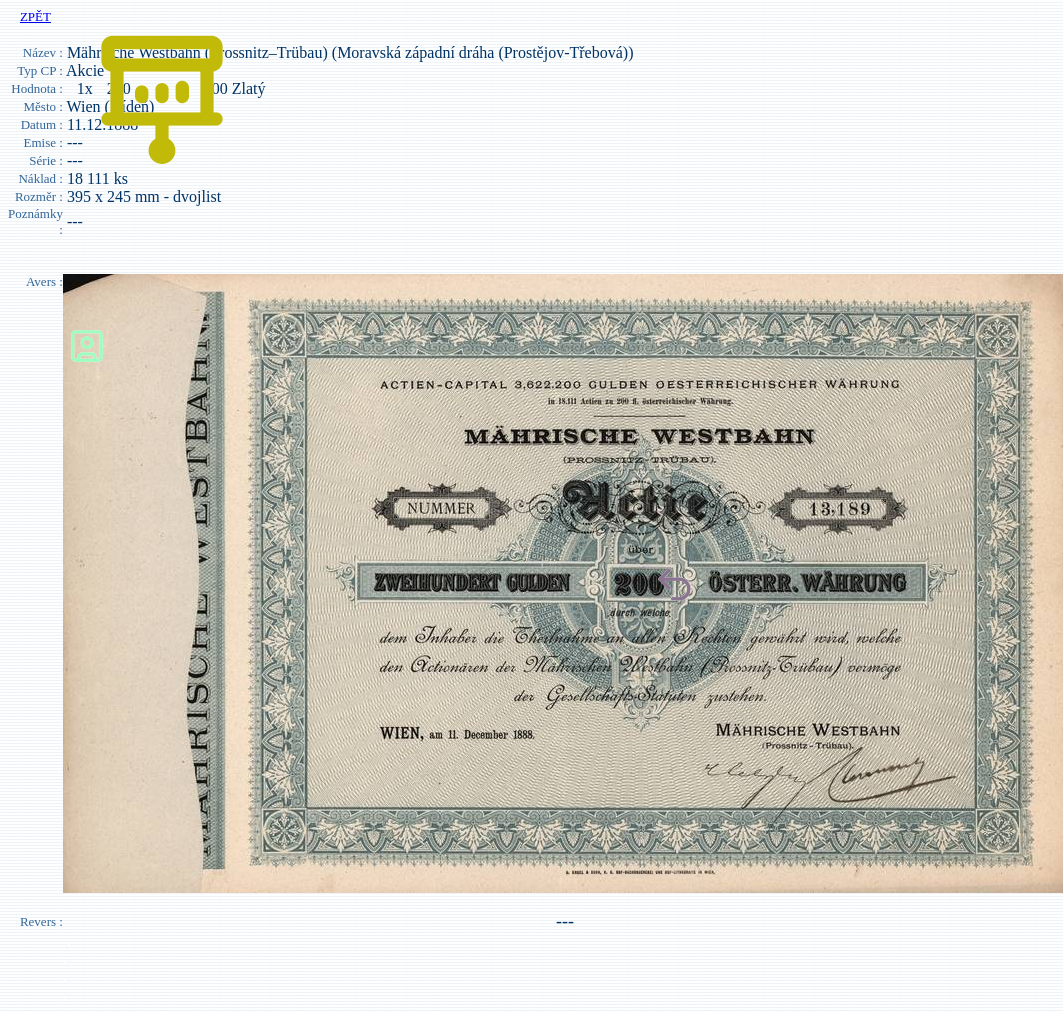  What do you see at coordinates (87, 346) in the screenshot?
I see `view user profile` at bounding box center [87, 346].